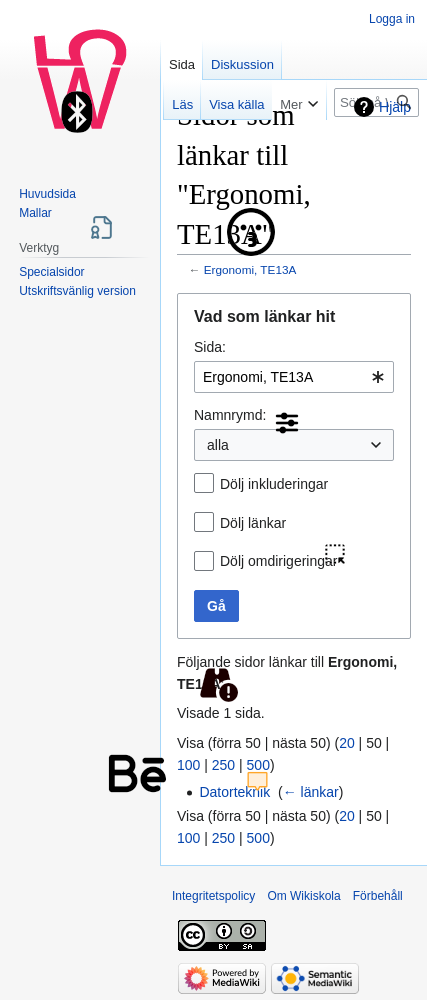 The image size is (427, 1000). What do you see at coordinates (217, 683) in the screenshot?
I see `road hazard or traffic warning ahead` at bounding box center [217, 683].